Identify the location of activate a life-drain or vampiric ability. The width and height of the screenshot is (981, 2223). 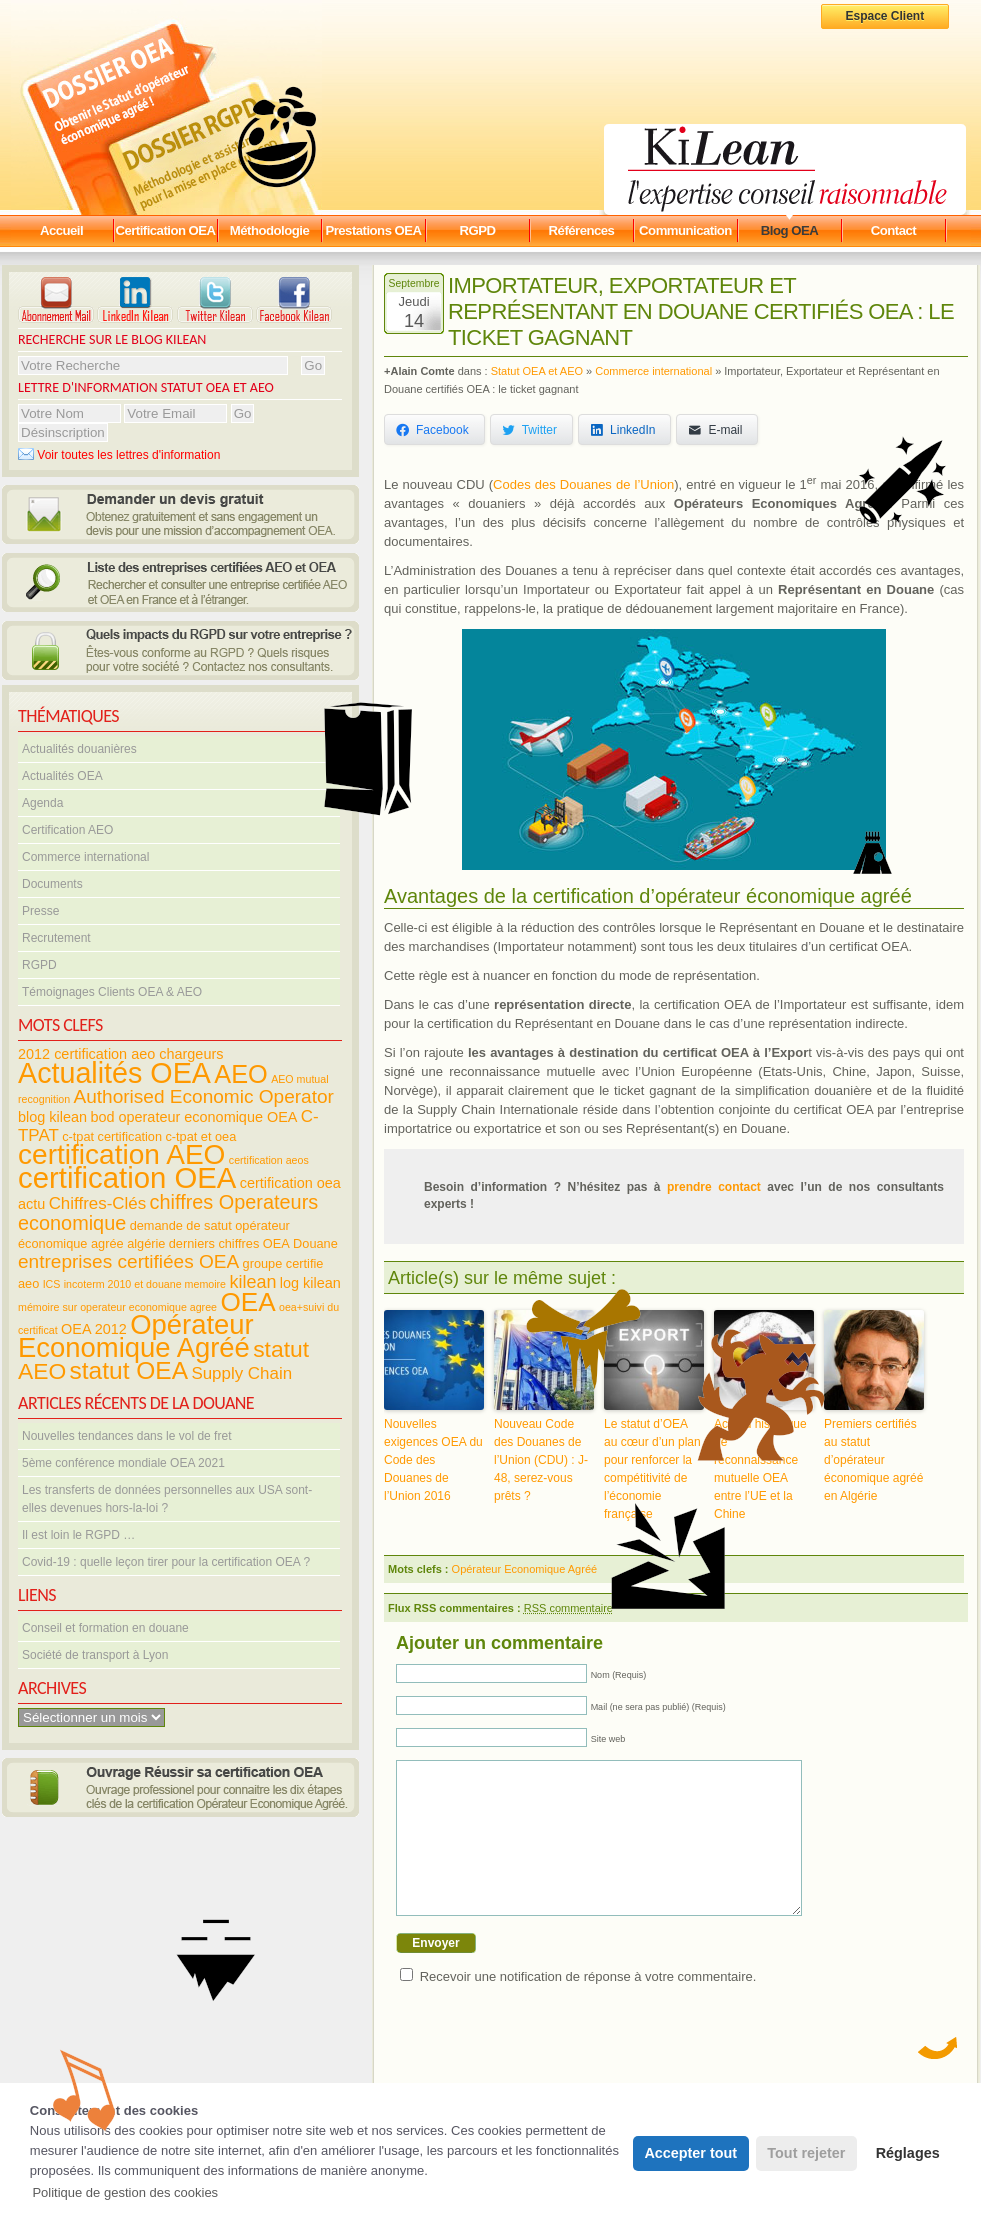
(584, 1341).